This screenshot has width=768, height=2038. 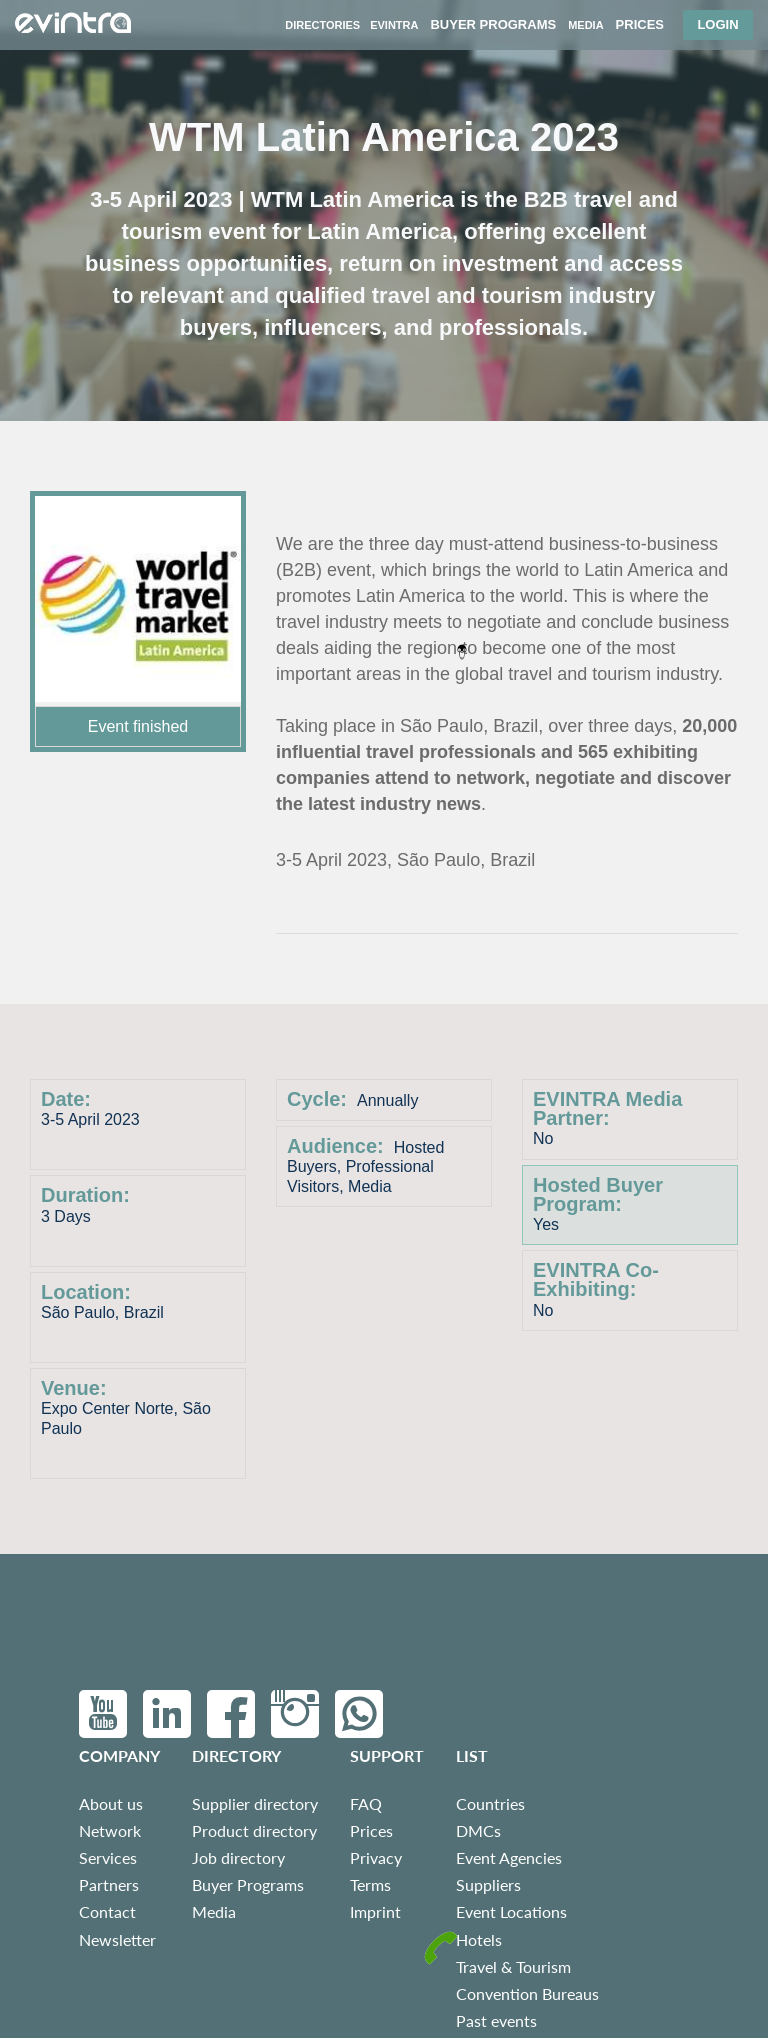 I want to click on indicates a horror or terror game genre, so click(x=462, y=652).